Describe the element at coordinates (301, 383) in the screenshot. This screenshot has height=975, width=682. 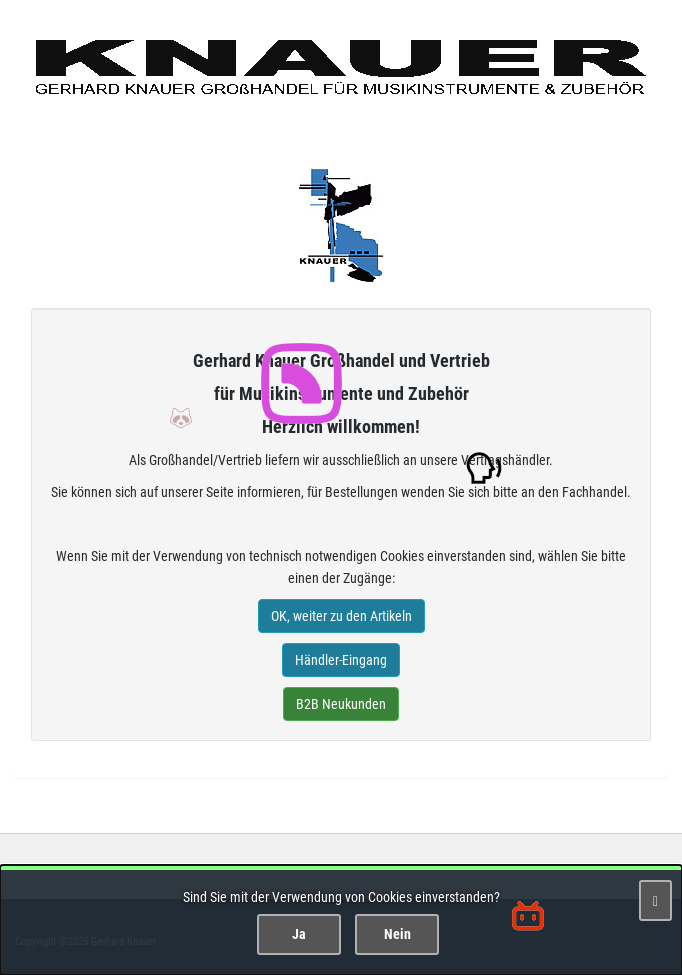
I see `open spectrum app` at that location.